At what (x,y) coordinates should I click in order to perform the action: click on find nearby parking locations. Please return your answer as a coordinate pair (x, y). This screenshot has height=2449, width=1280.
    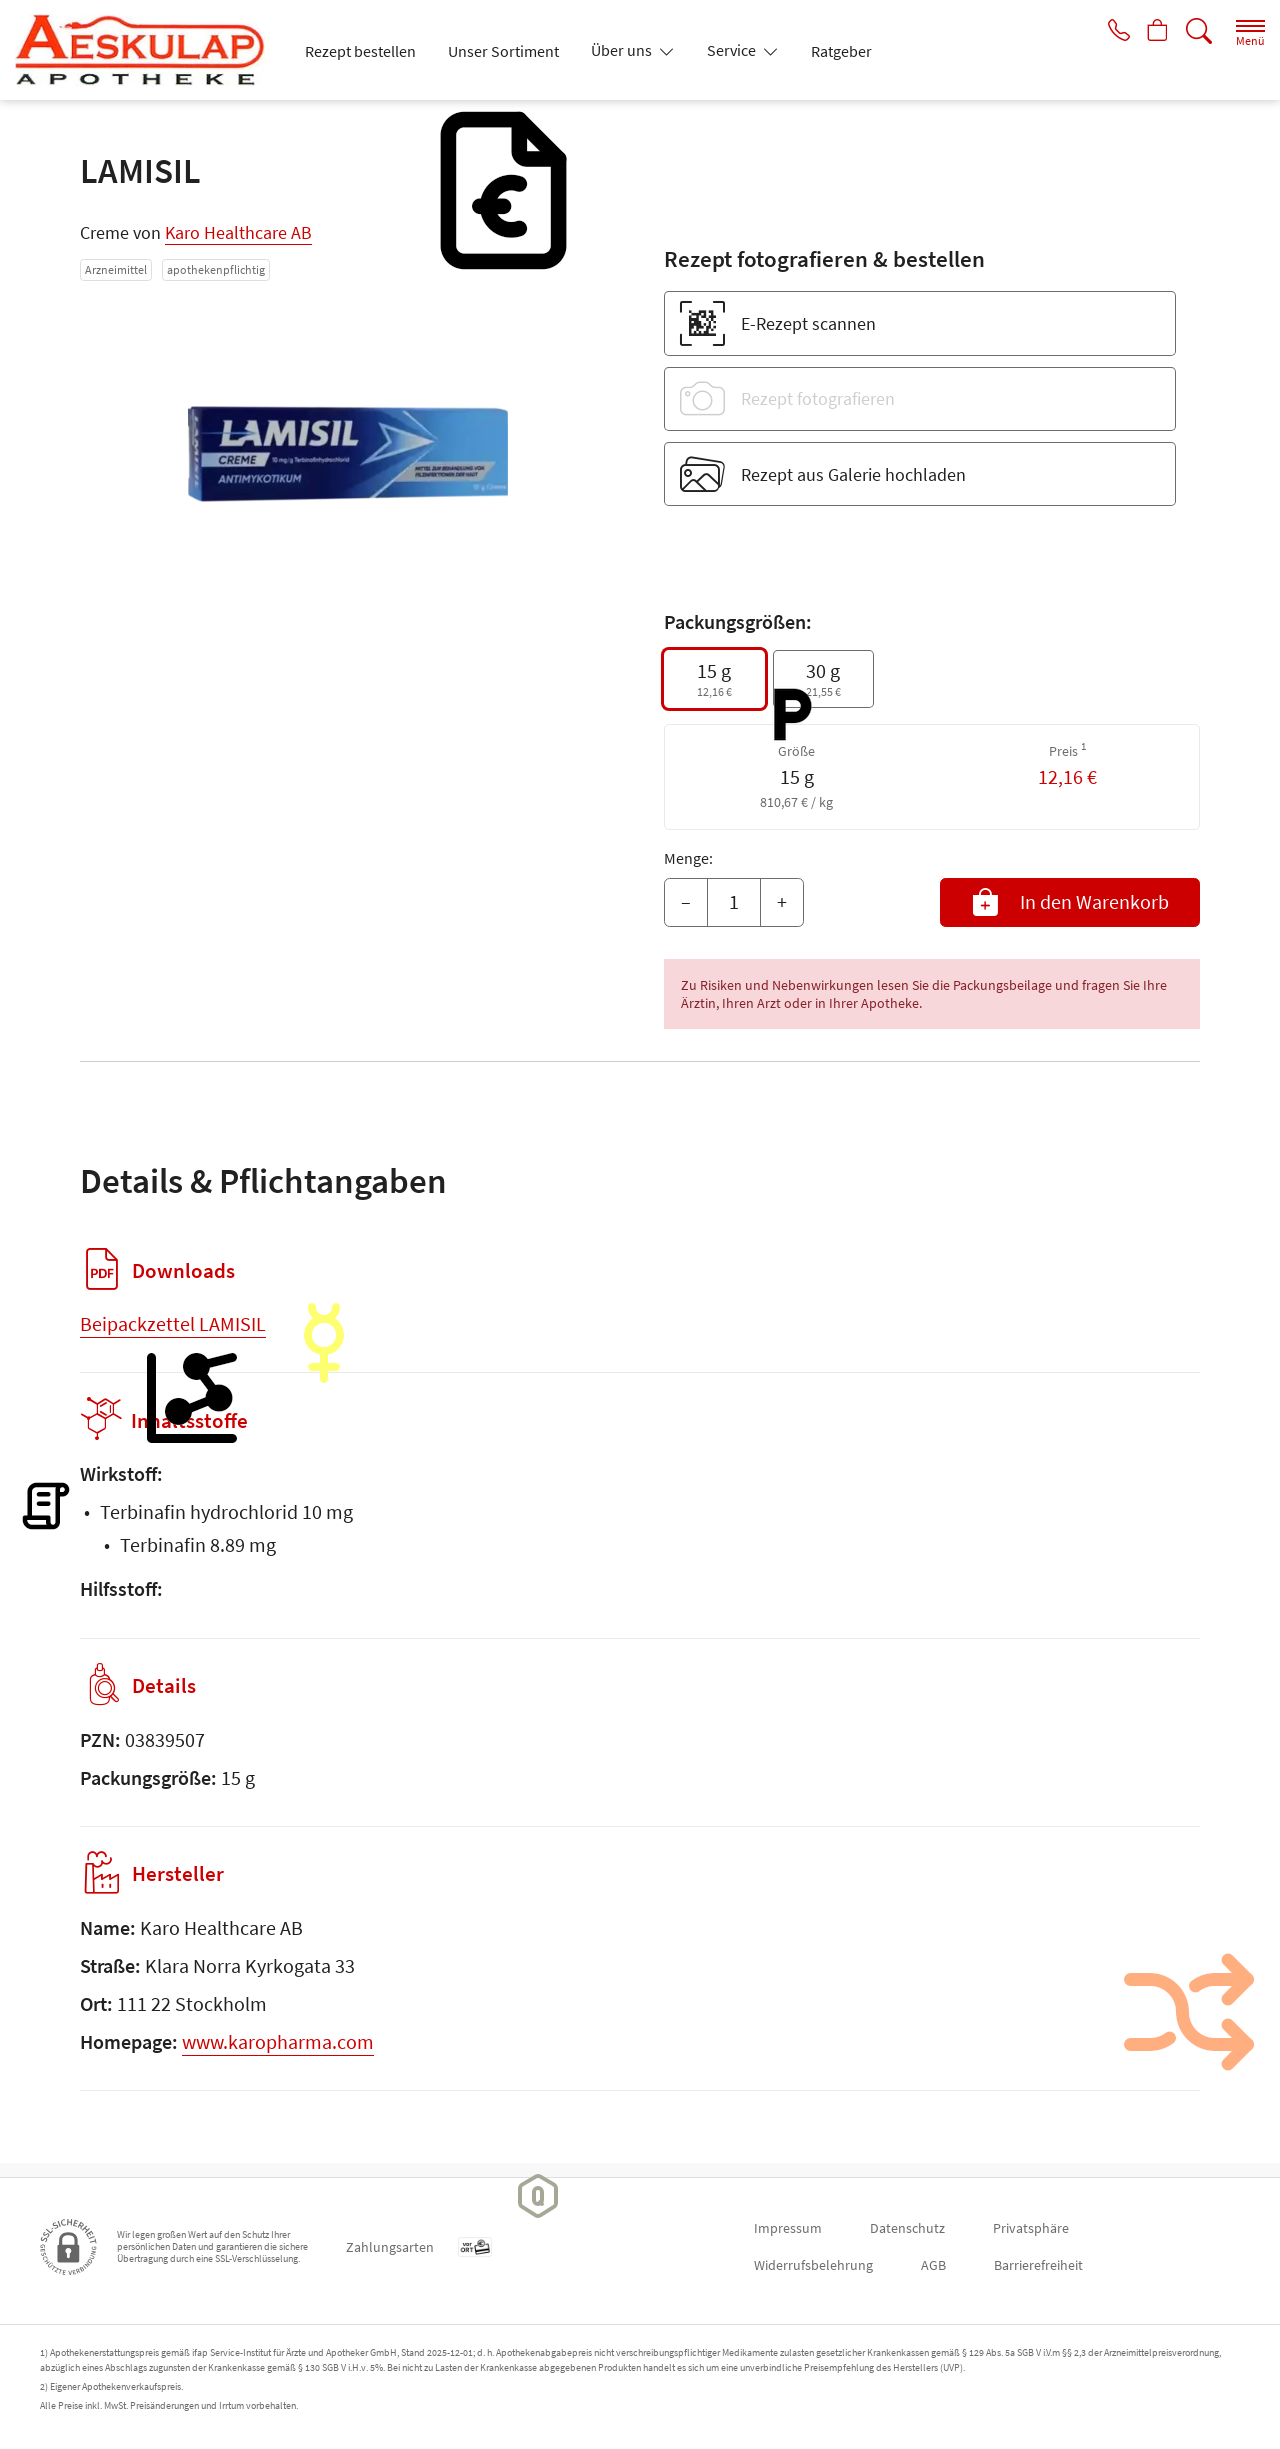
    Looking at the image, I should click on (791, 714).